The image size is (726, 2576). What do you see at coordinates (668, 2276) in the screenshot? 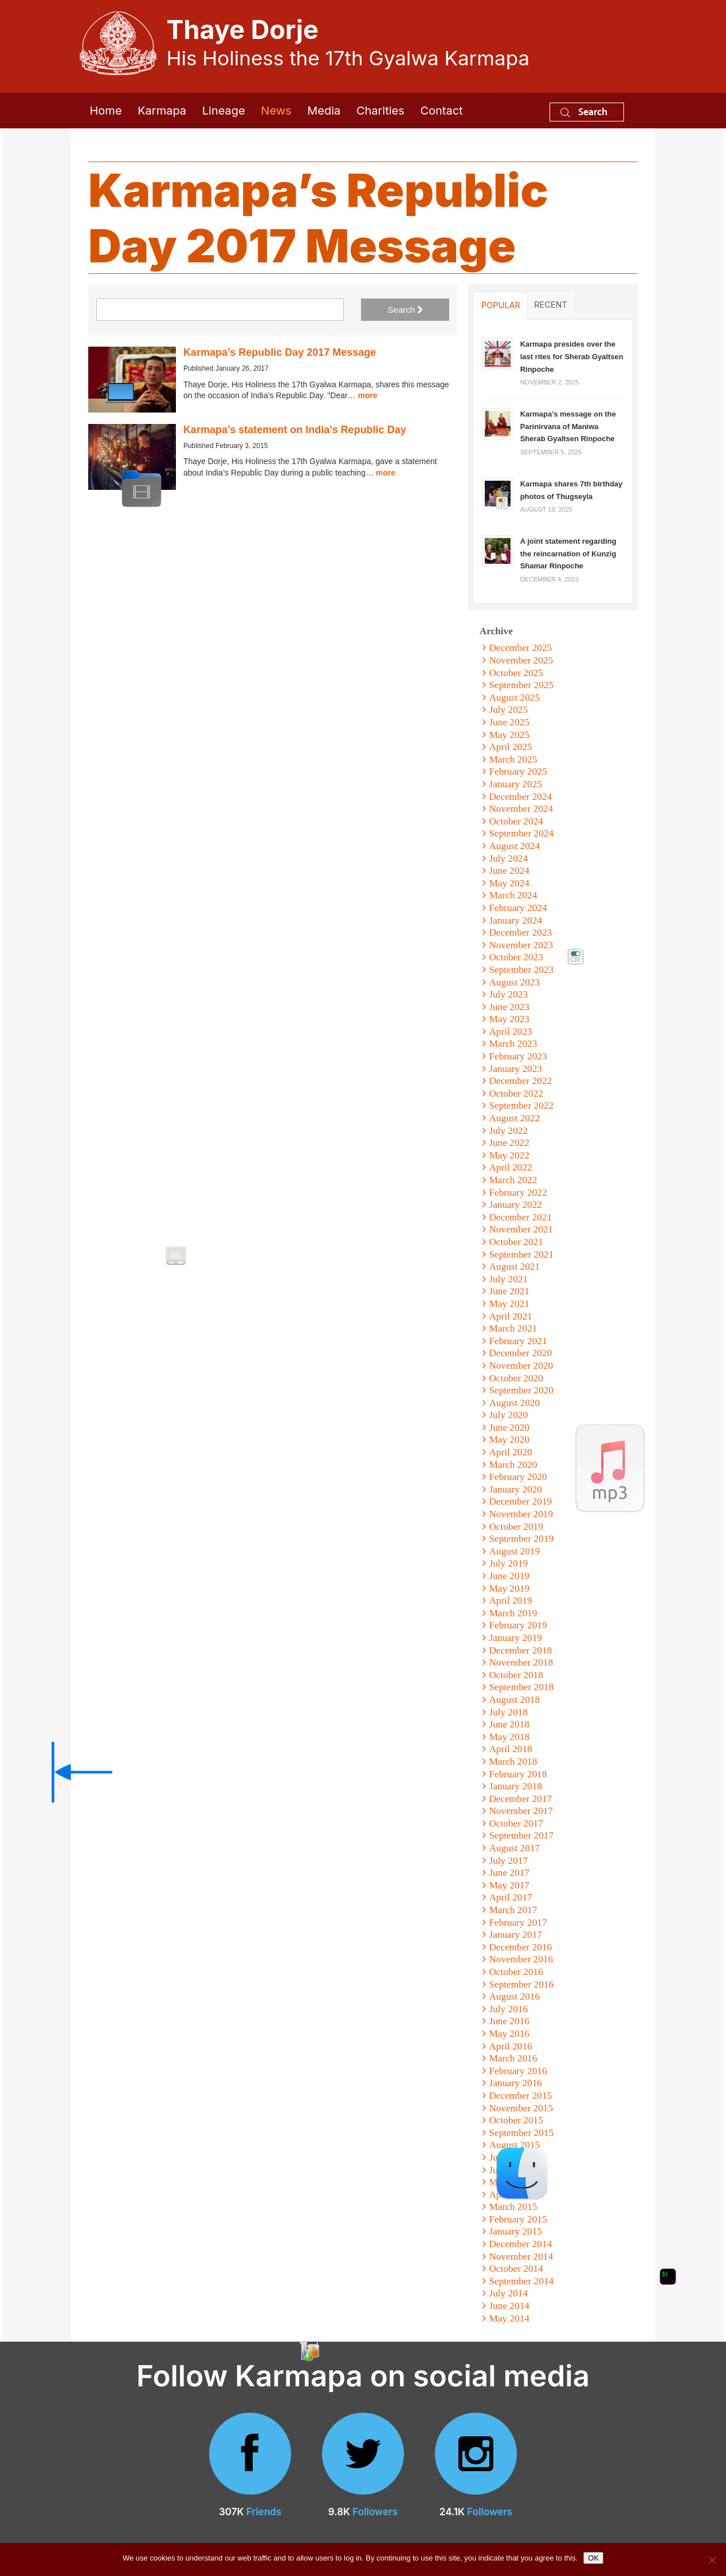
I see `open iTerm2 terminal application` at bounding box center [668, 2276].